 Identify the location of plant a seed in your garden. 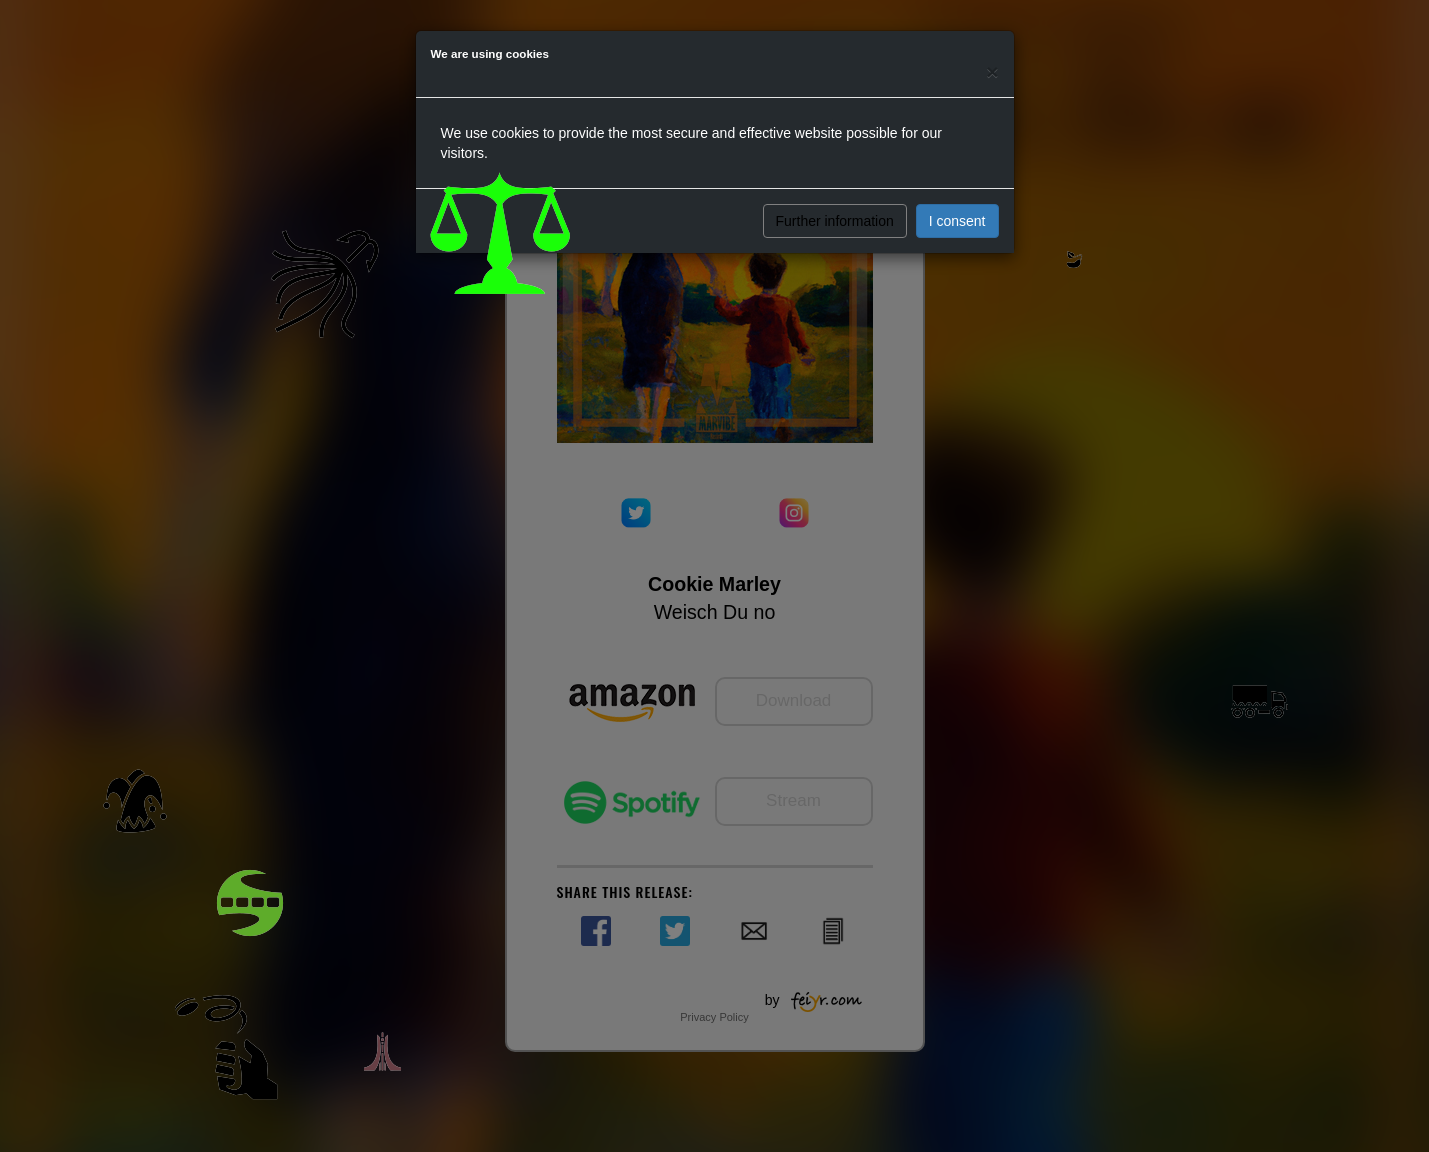
(1074, 259).